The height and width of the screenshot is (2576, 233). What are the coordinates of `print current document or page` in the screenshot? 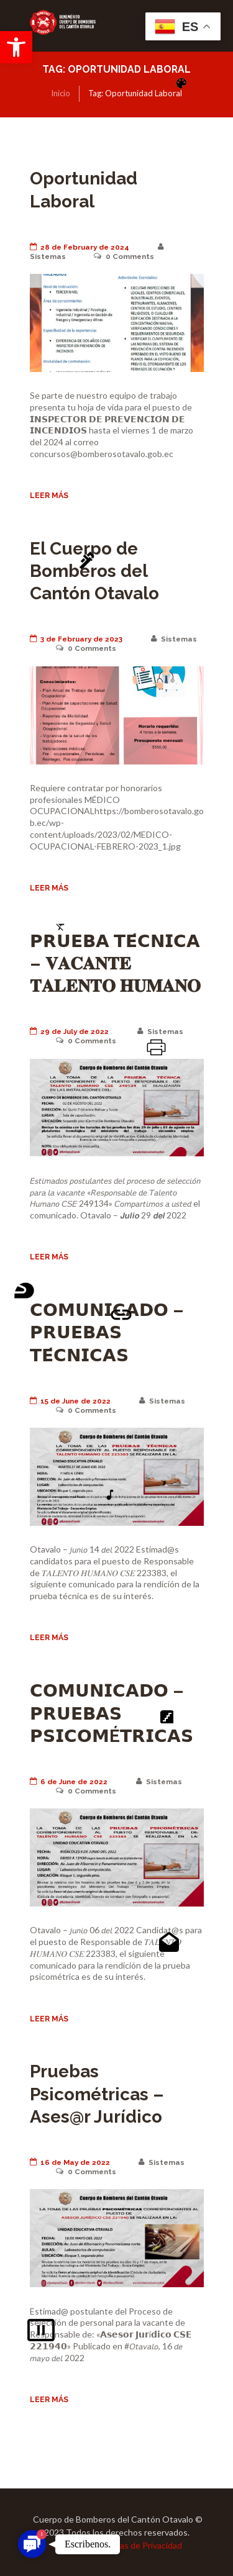 It's located at (156, 1047).